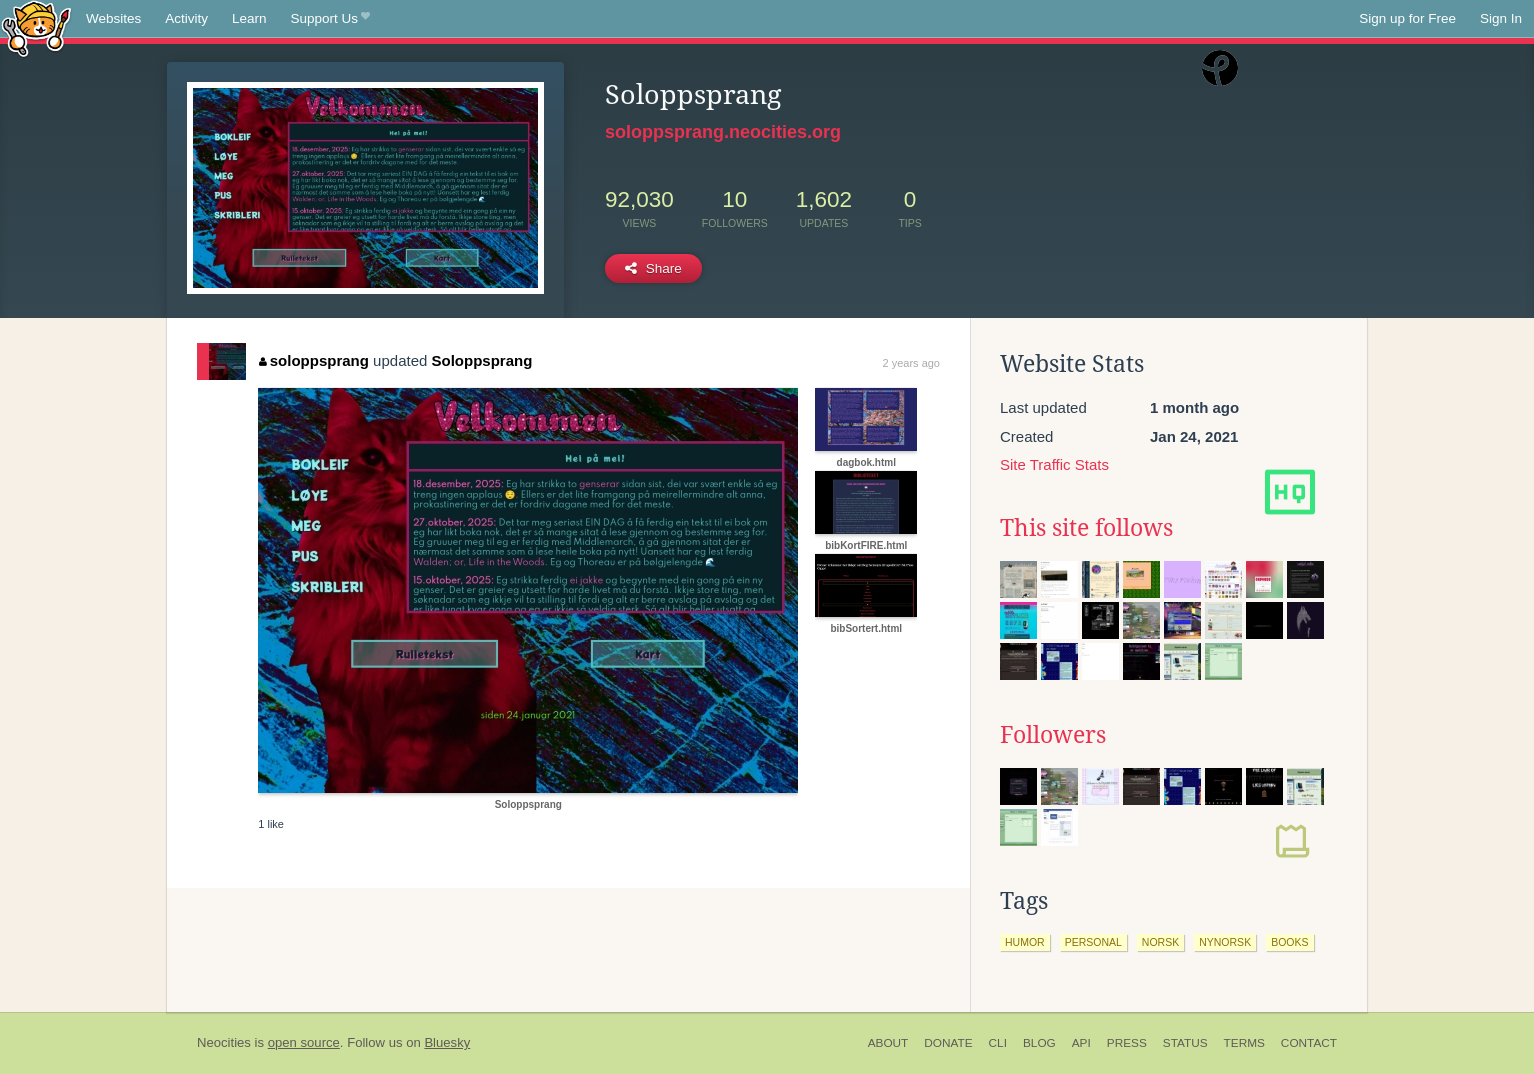 The height and width of the screenshot is (1074, 1534). What do you see at coordinates (1220, 68) in the screenshot?
I see `open pixlr photo editing app` at bounding box center [1220, 68].